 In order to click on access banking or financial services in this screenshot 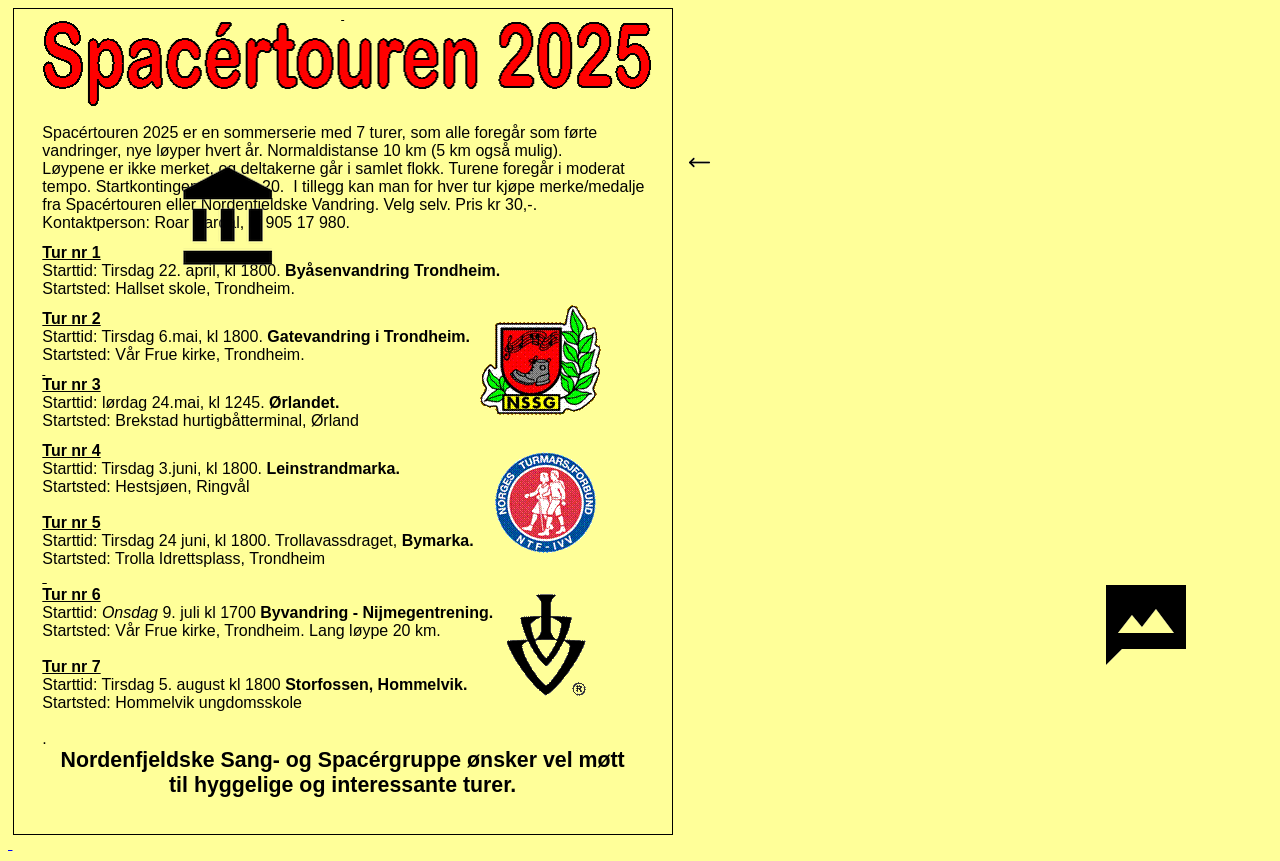, I will do `click(230, 218)`.